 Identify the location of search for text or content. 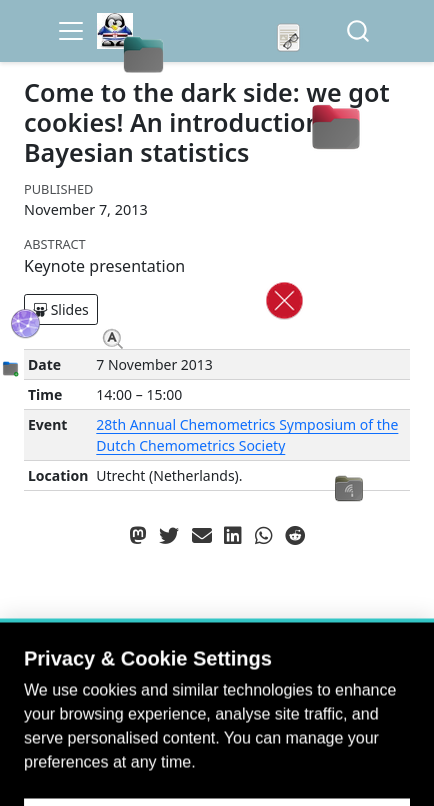
(113, 339).